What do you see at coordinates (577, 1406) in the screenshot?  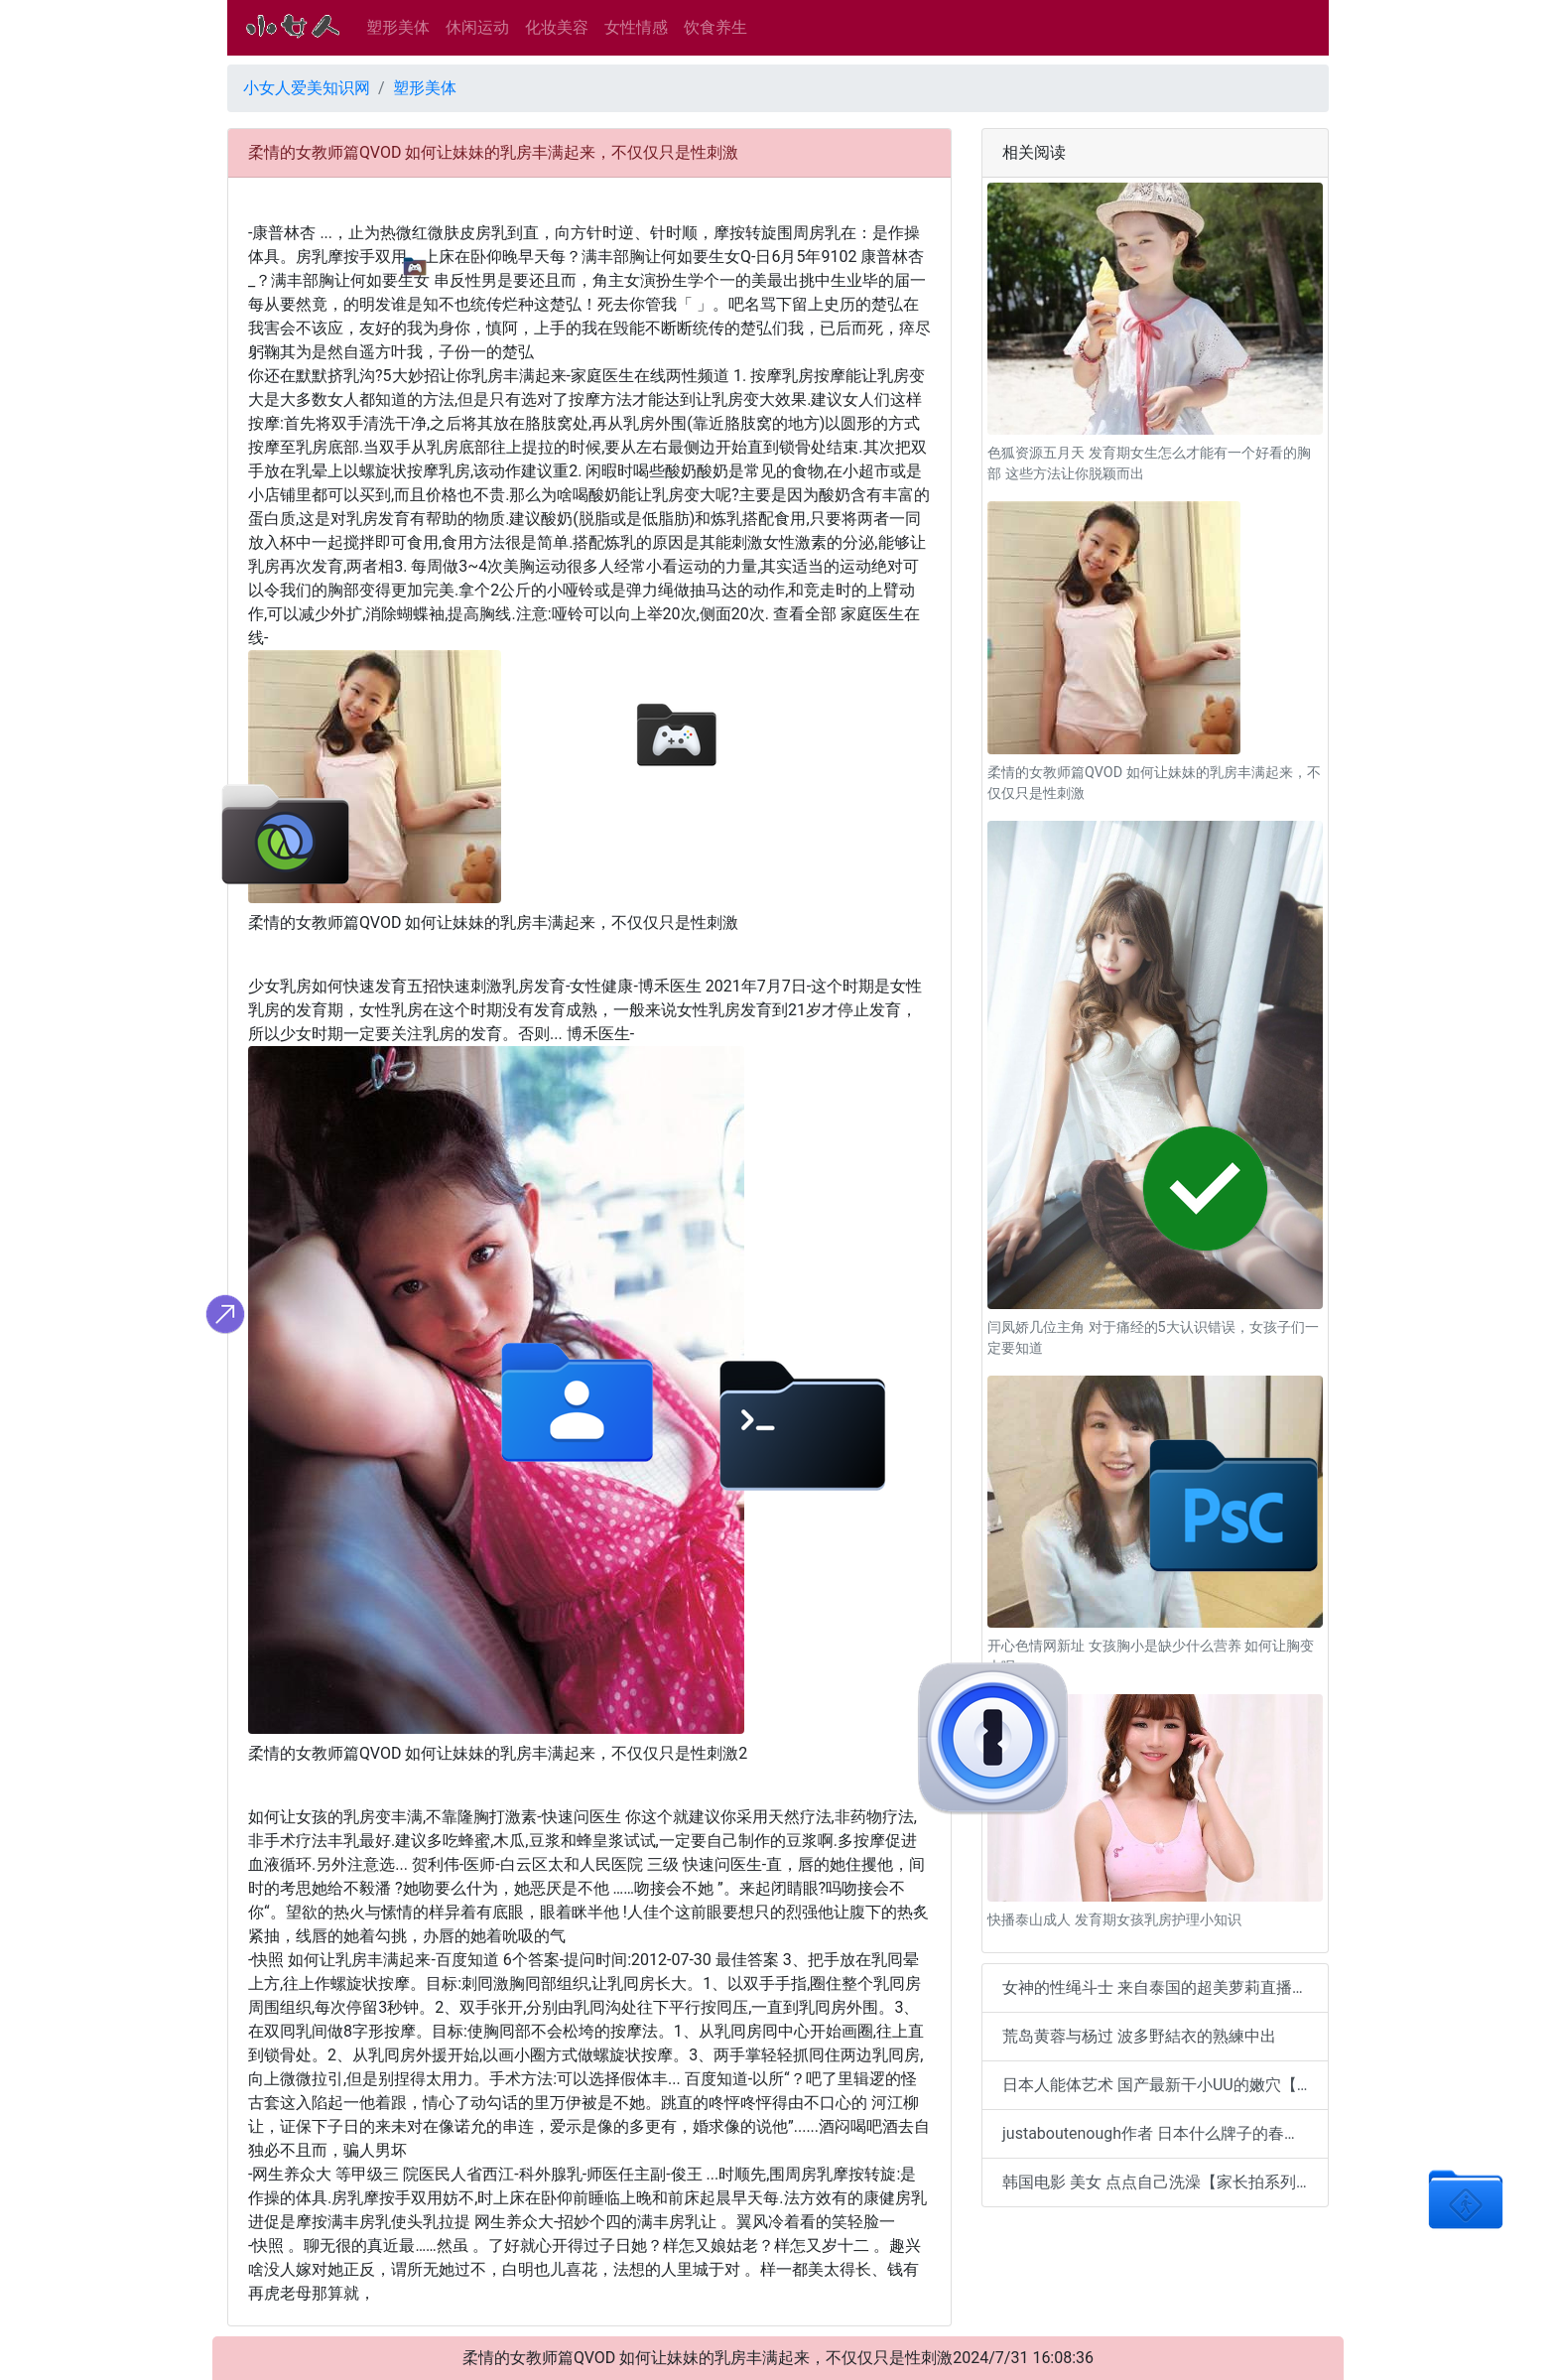 I see `open google contacts folder` at bounding box center [577, 1406].